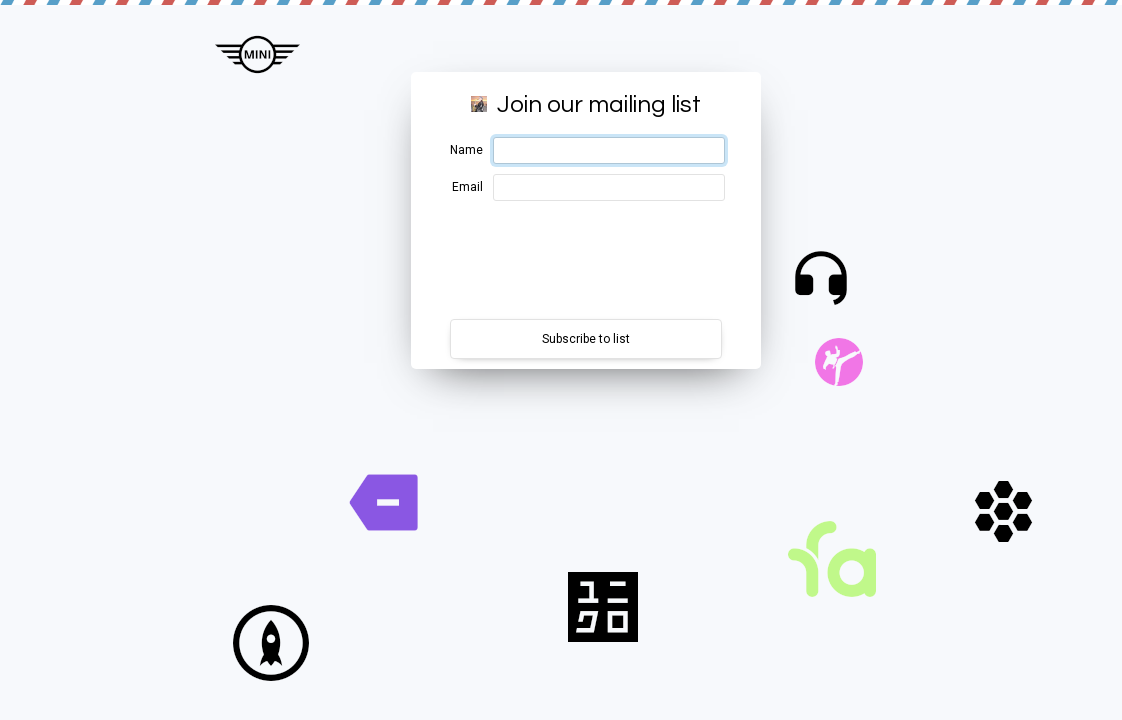 The height and width of the screenshot is (720, 1122). Describe the element at coordinates (1003, 511) in the screenshot. I see `miraheze wiki hosting platform logo` at that location.